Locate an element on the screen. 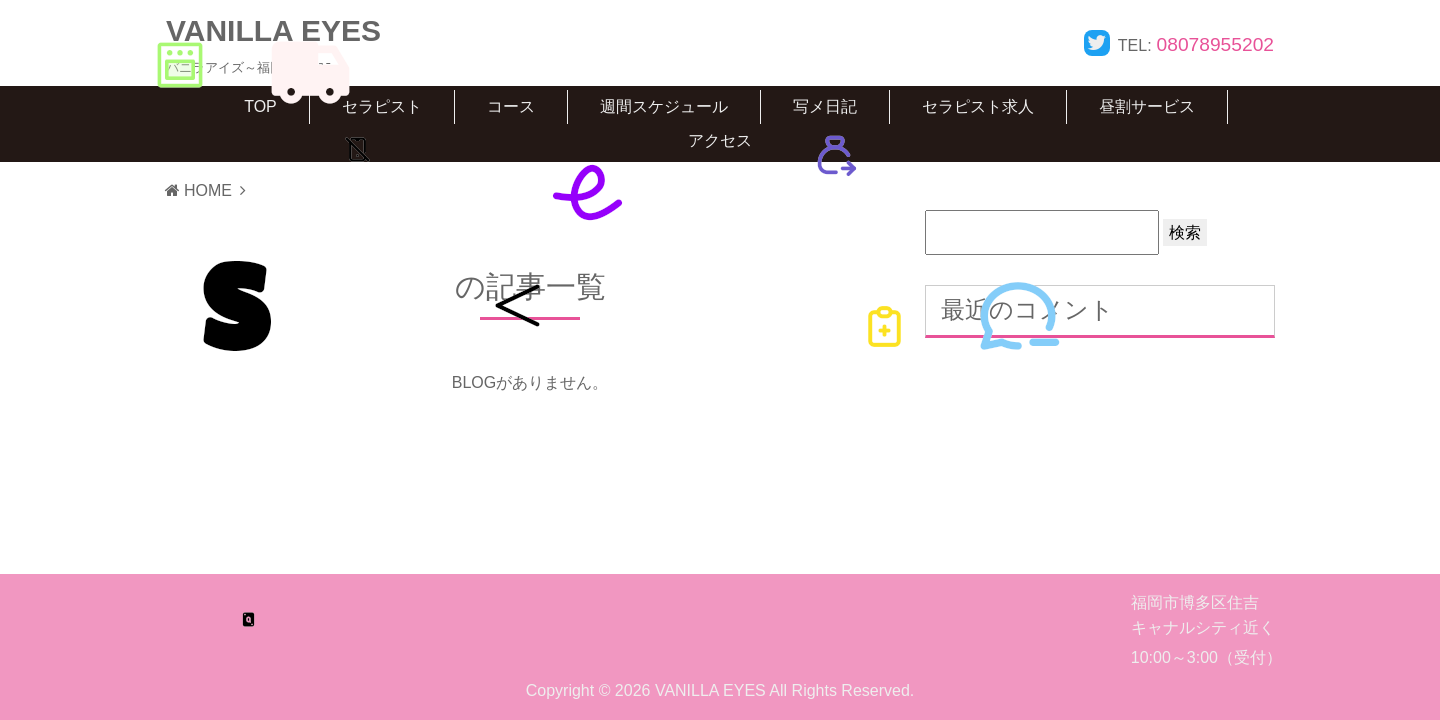 The height and width of the screenshot is (720, 1440). queen playing card in a card game app is located at coordinates (248, 619).